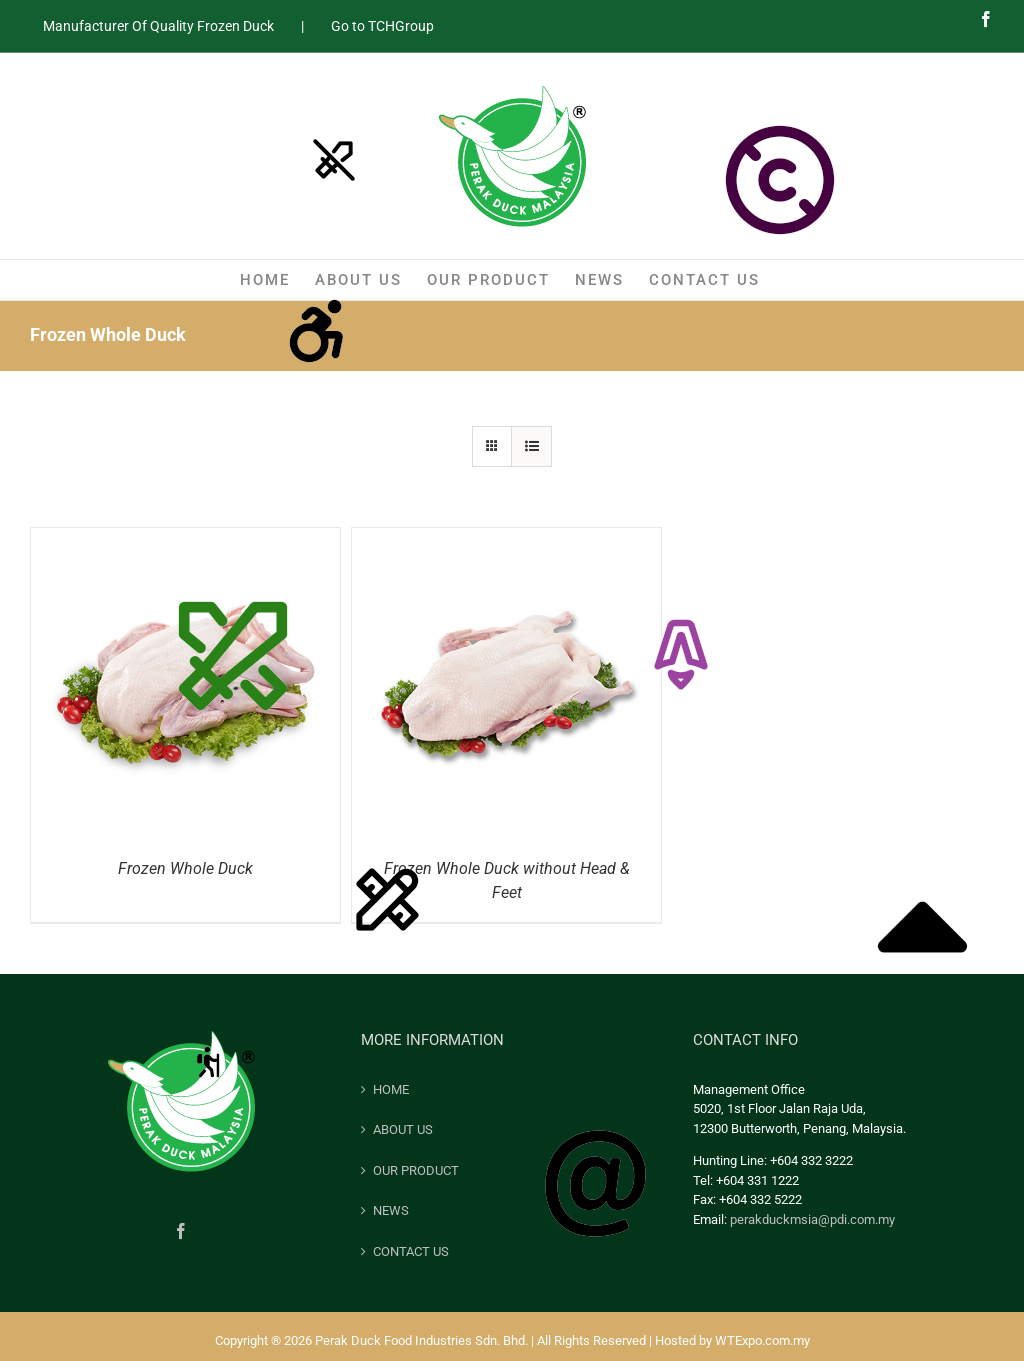 This screenshot has height=1361, width=1024. Describe the element at coordinates (233, 656) in the screenshot. I see `start a battle or combat mode` at that location.